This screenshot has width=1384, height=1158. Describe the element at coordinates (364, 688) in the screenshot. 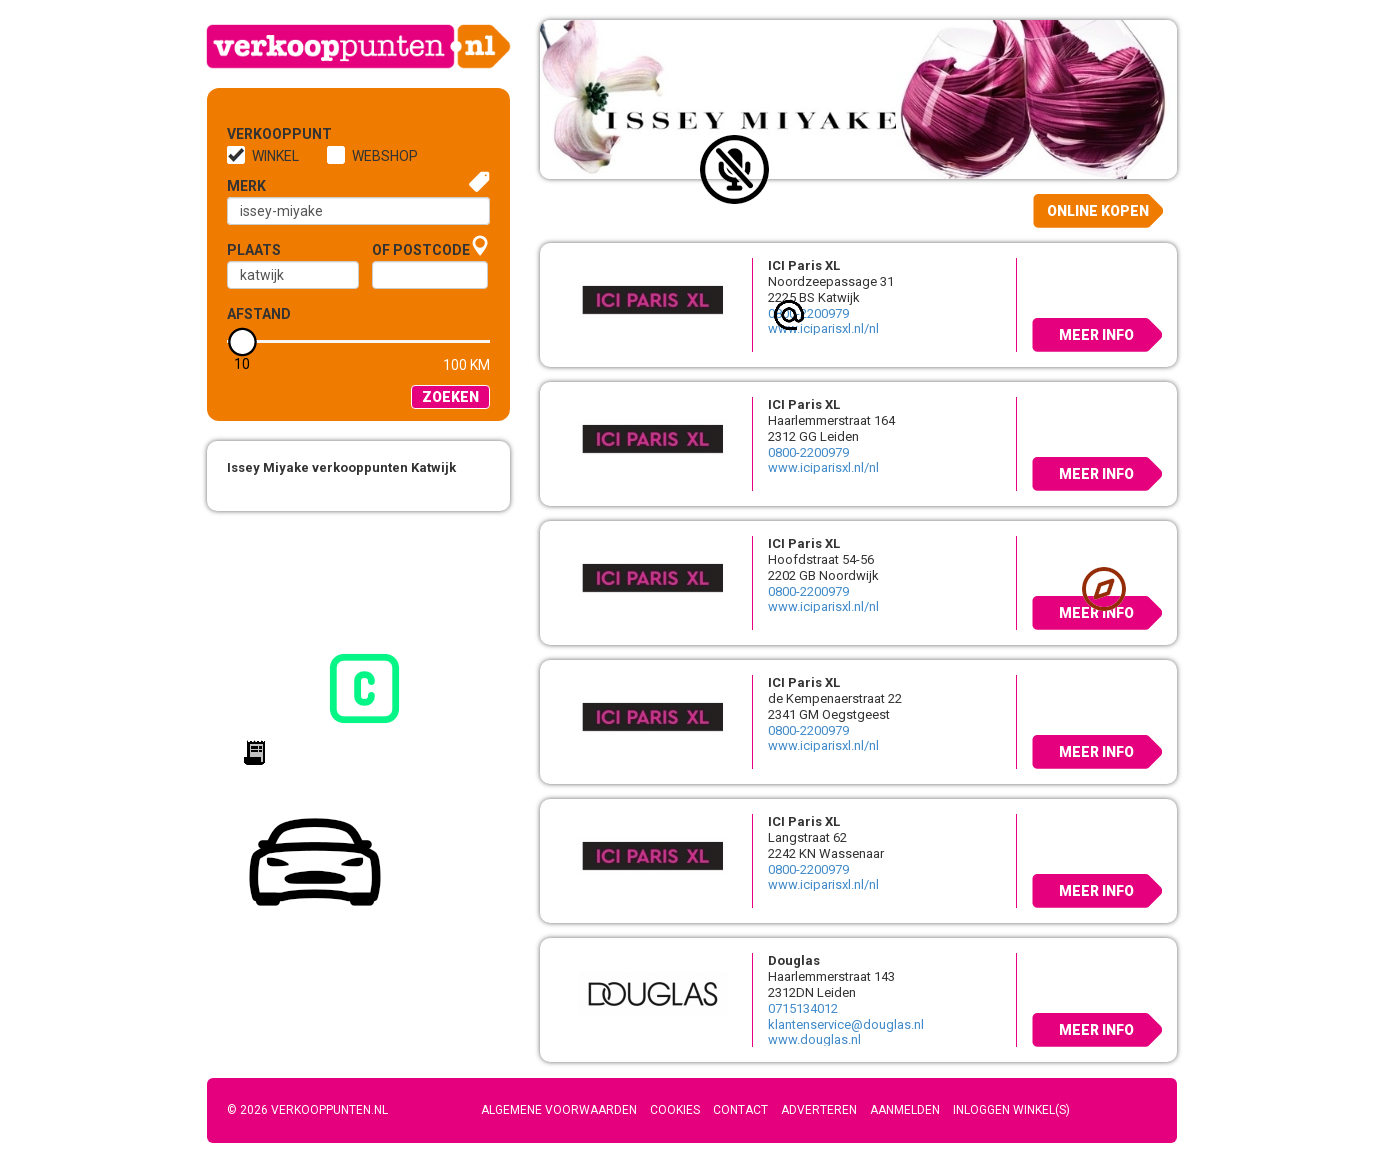

I see `carbon design system logo` at that location.